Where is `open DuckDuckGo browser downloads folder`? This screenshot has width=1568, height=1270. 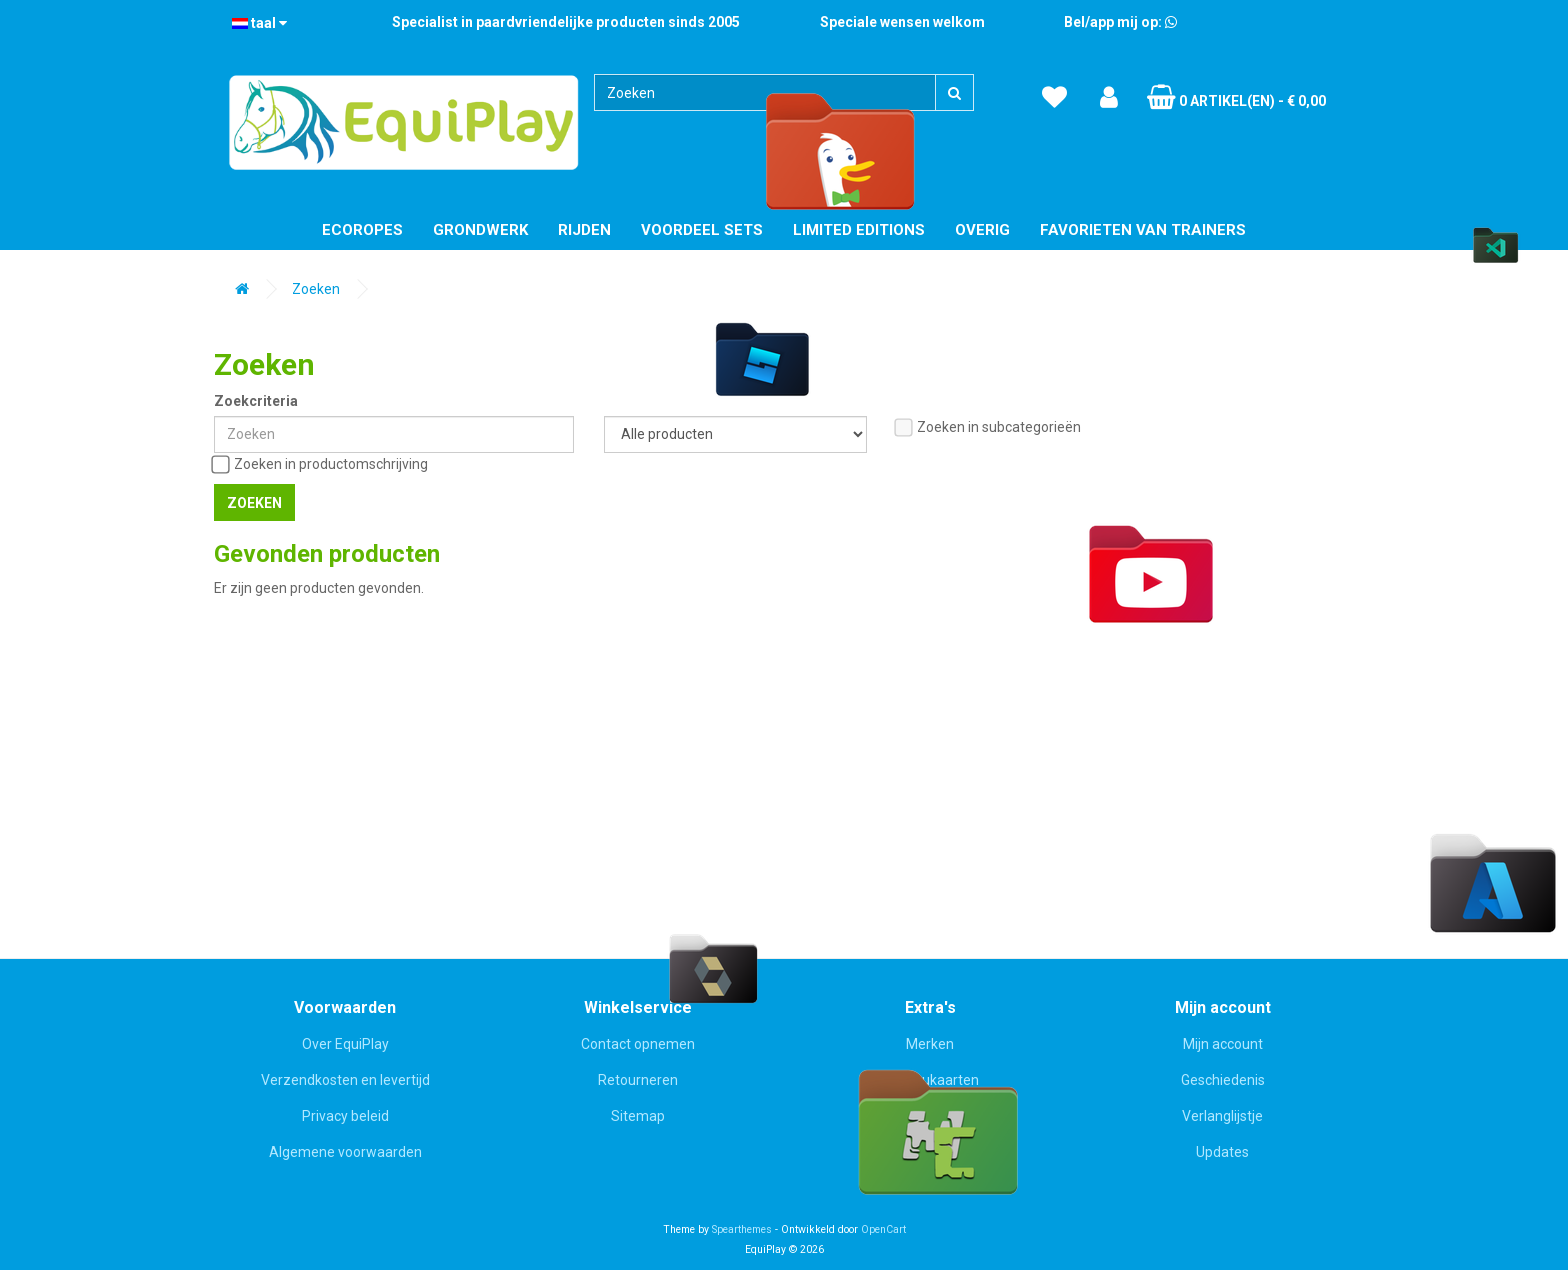 open DuckDuckGo browser downloads folder is located at coordinates (839, 155).